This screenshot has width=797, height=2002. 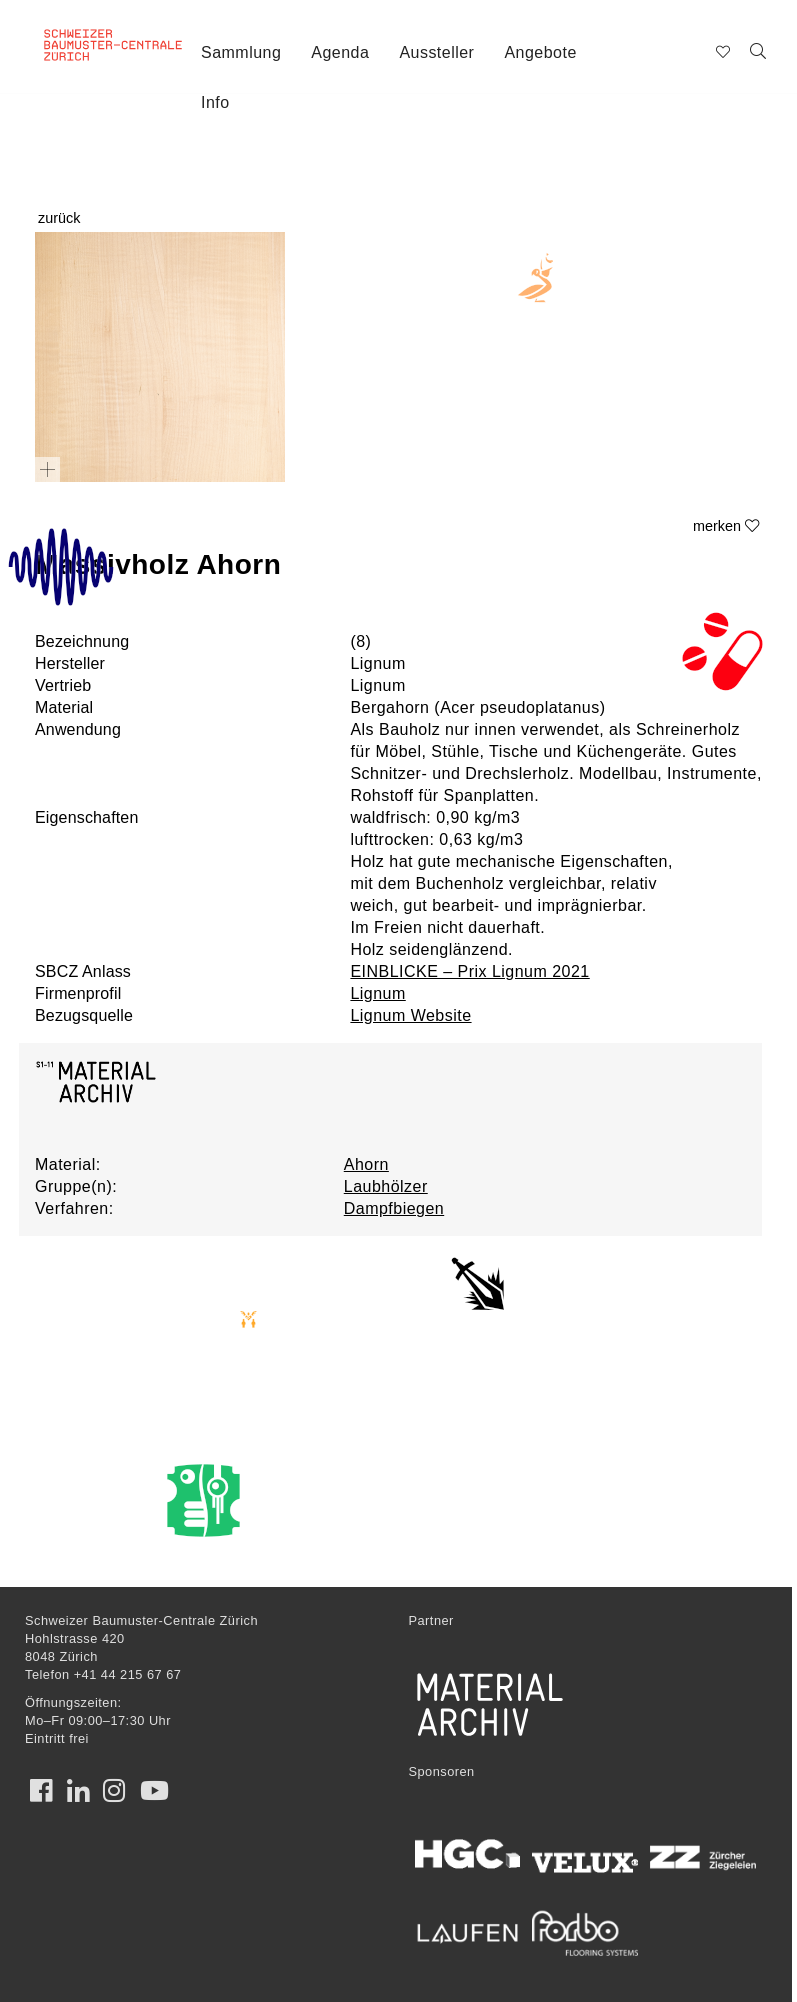 What do you see at coordinates (61, 567) in the screenshot?
I see `adjust audio amplitude or volume levels` at bounding box center [61, 567].